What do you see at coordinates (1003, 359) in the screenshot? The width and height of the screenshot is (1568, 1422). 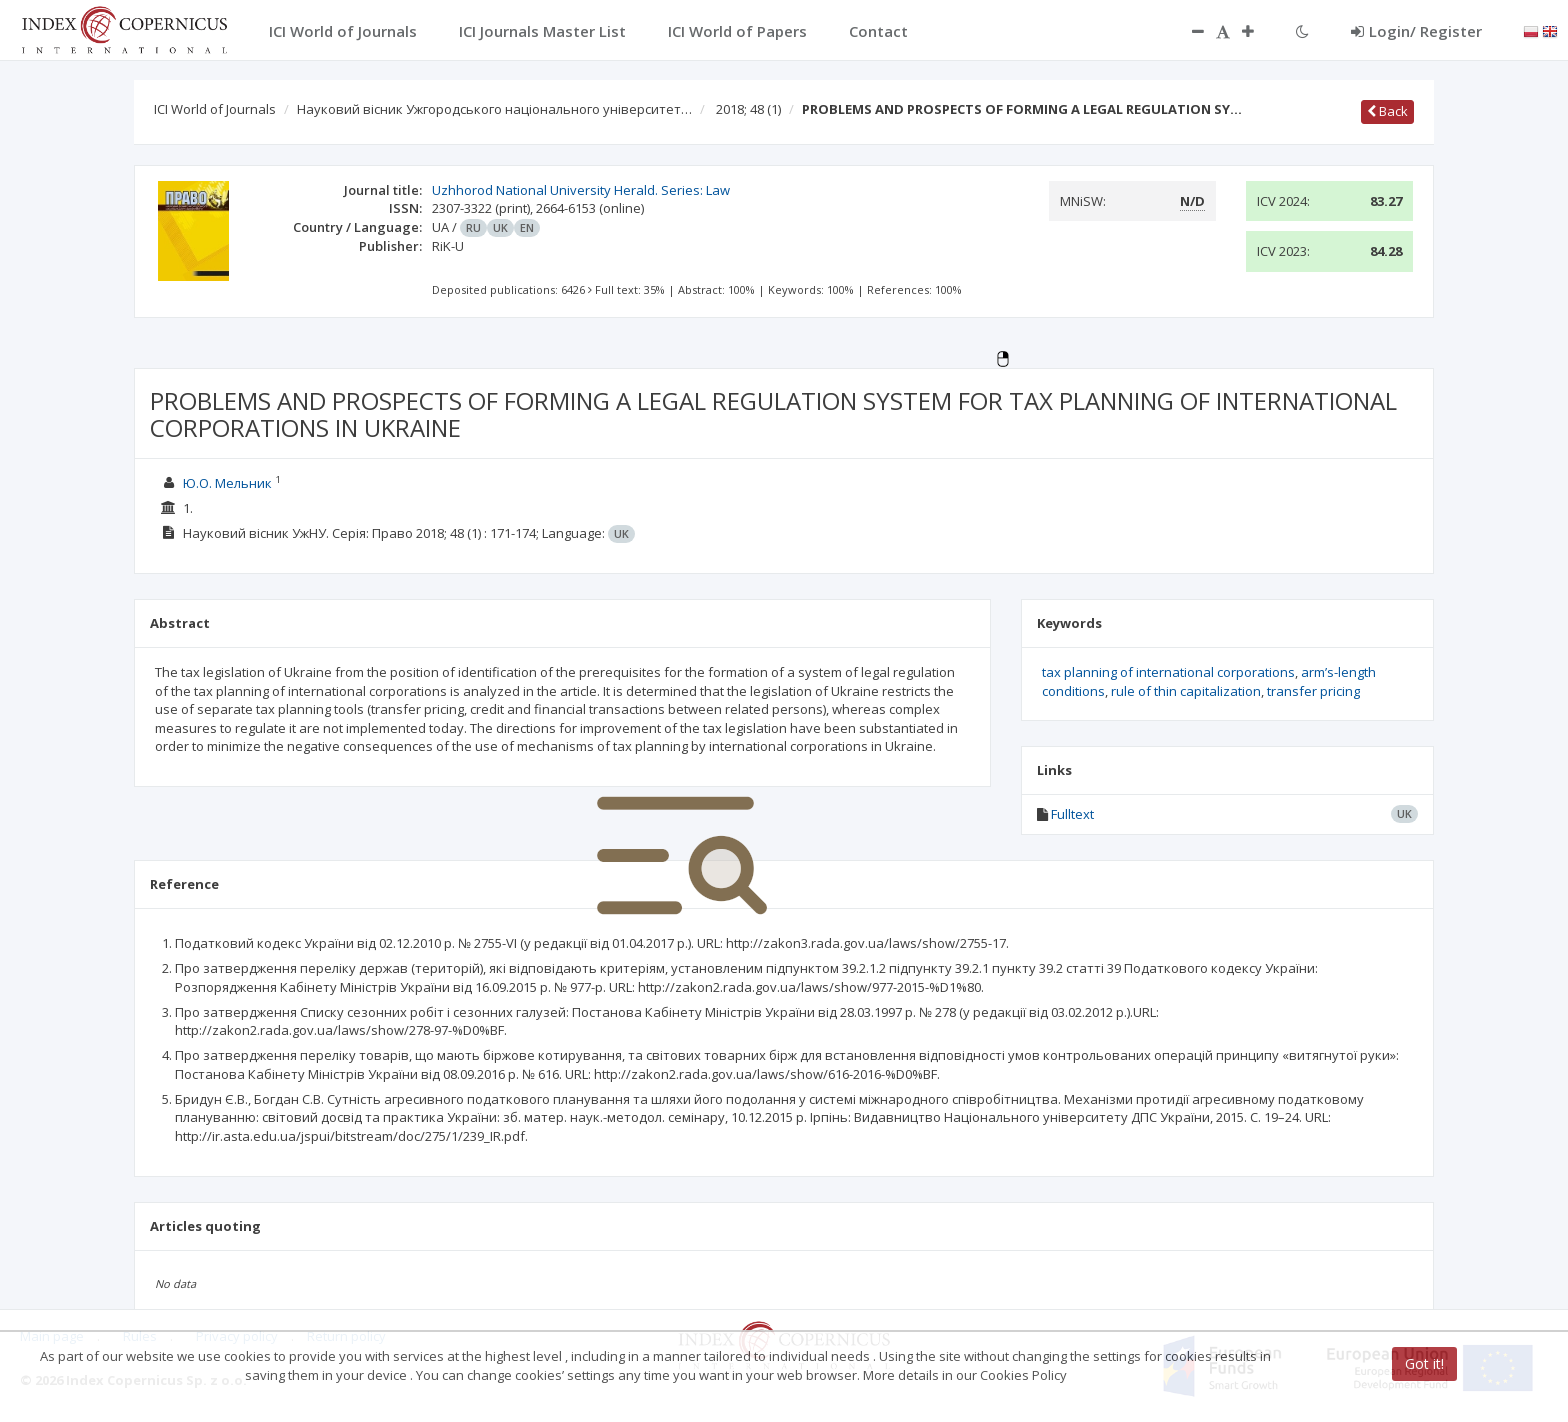 I see `right-click action indicator` at bounding box center [1003, 359].